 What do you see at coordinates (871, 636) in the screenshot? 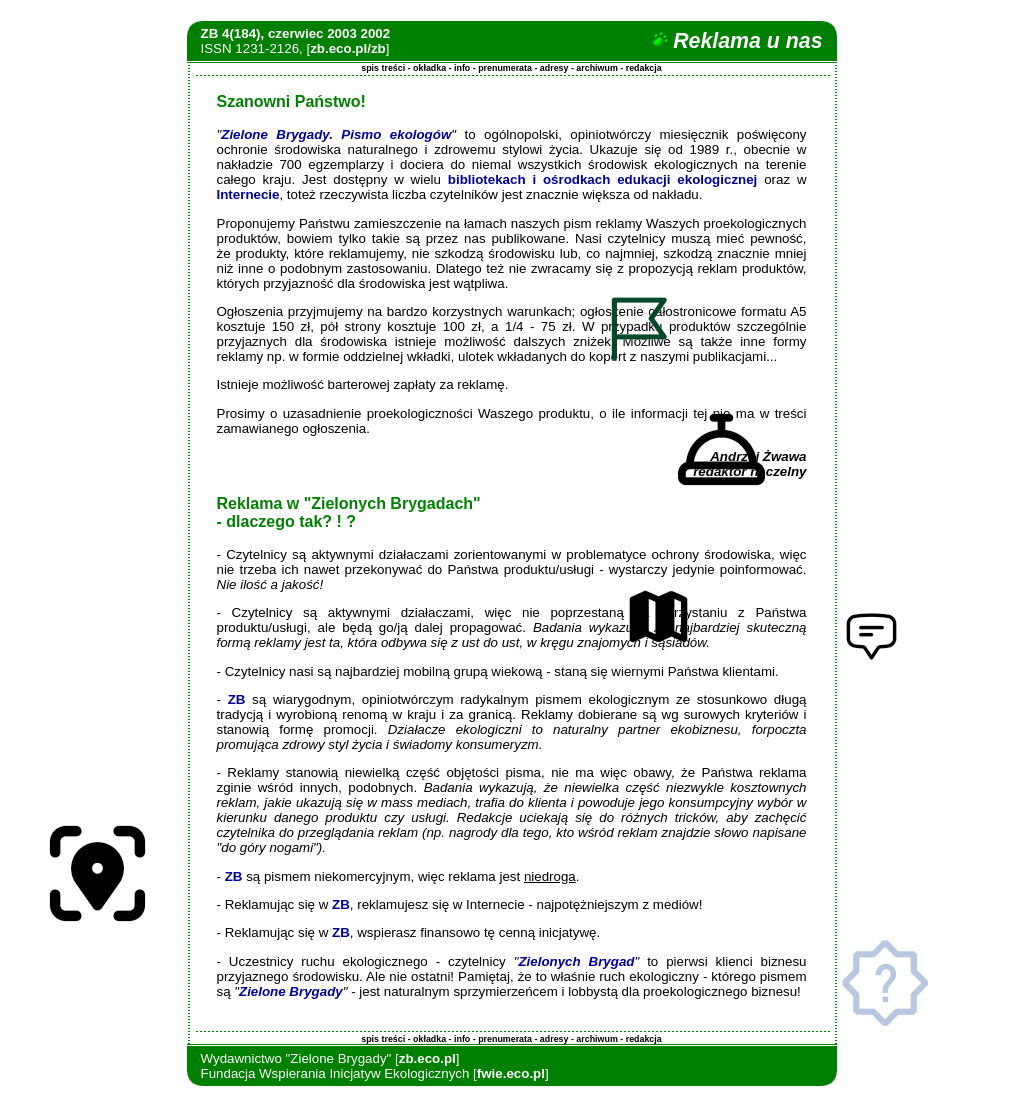
I see `open chat or messaging` at bounding box center [871, 636].